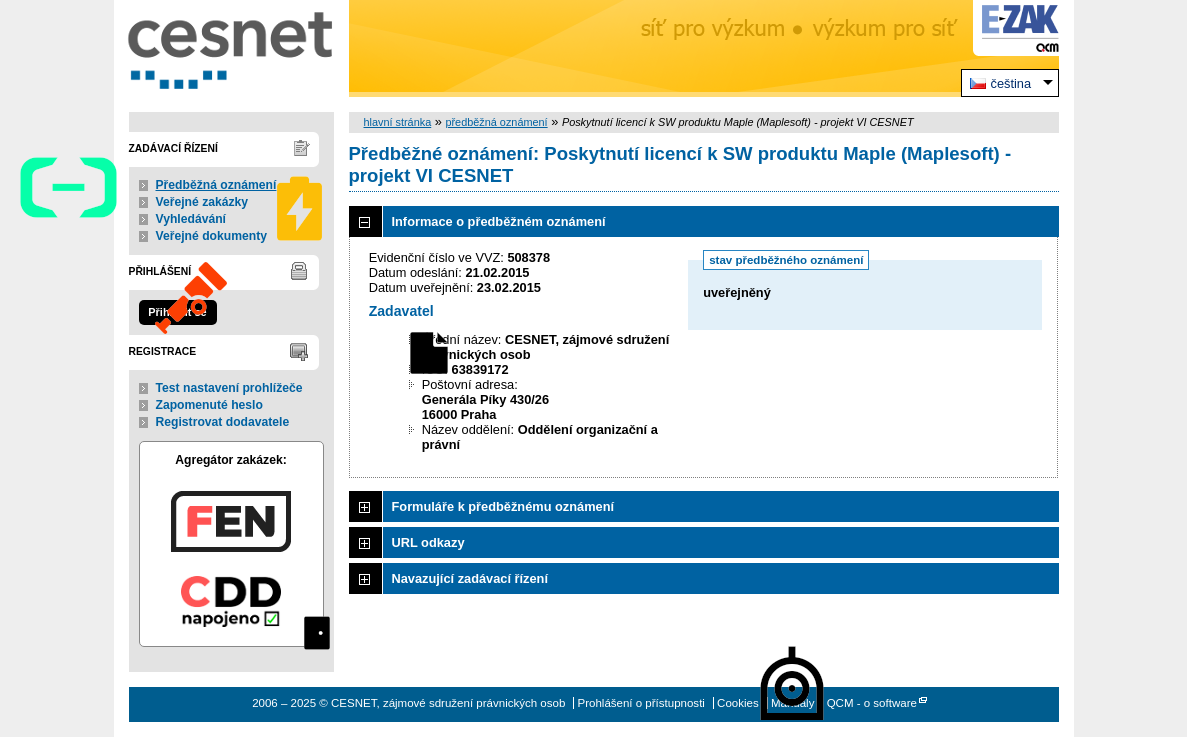 Image resolution: width=1187 pixels, height=737 pixels. What do you see at coordinates (792, 685) in the screenshot?
I see `access AI assistant or chatbot feature` at bounding box center [792, 685].